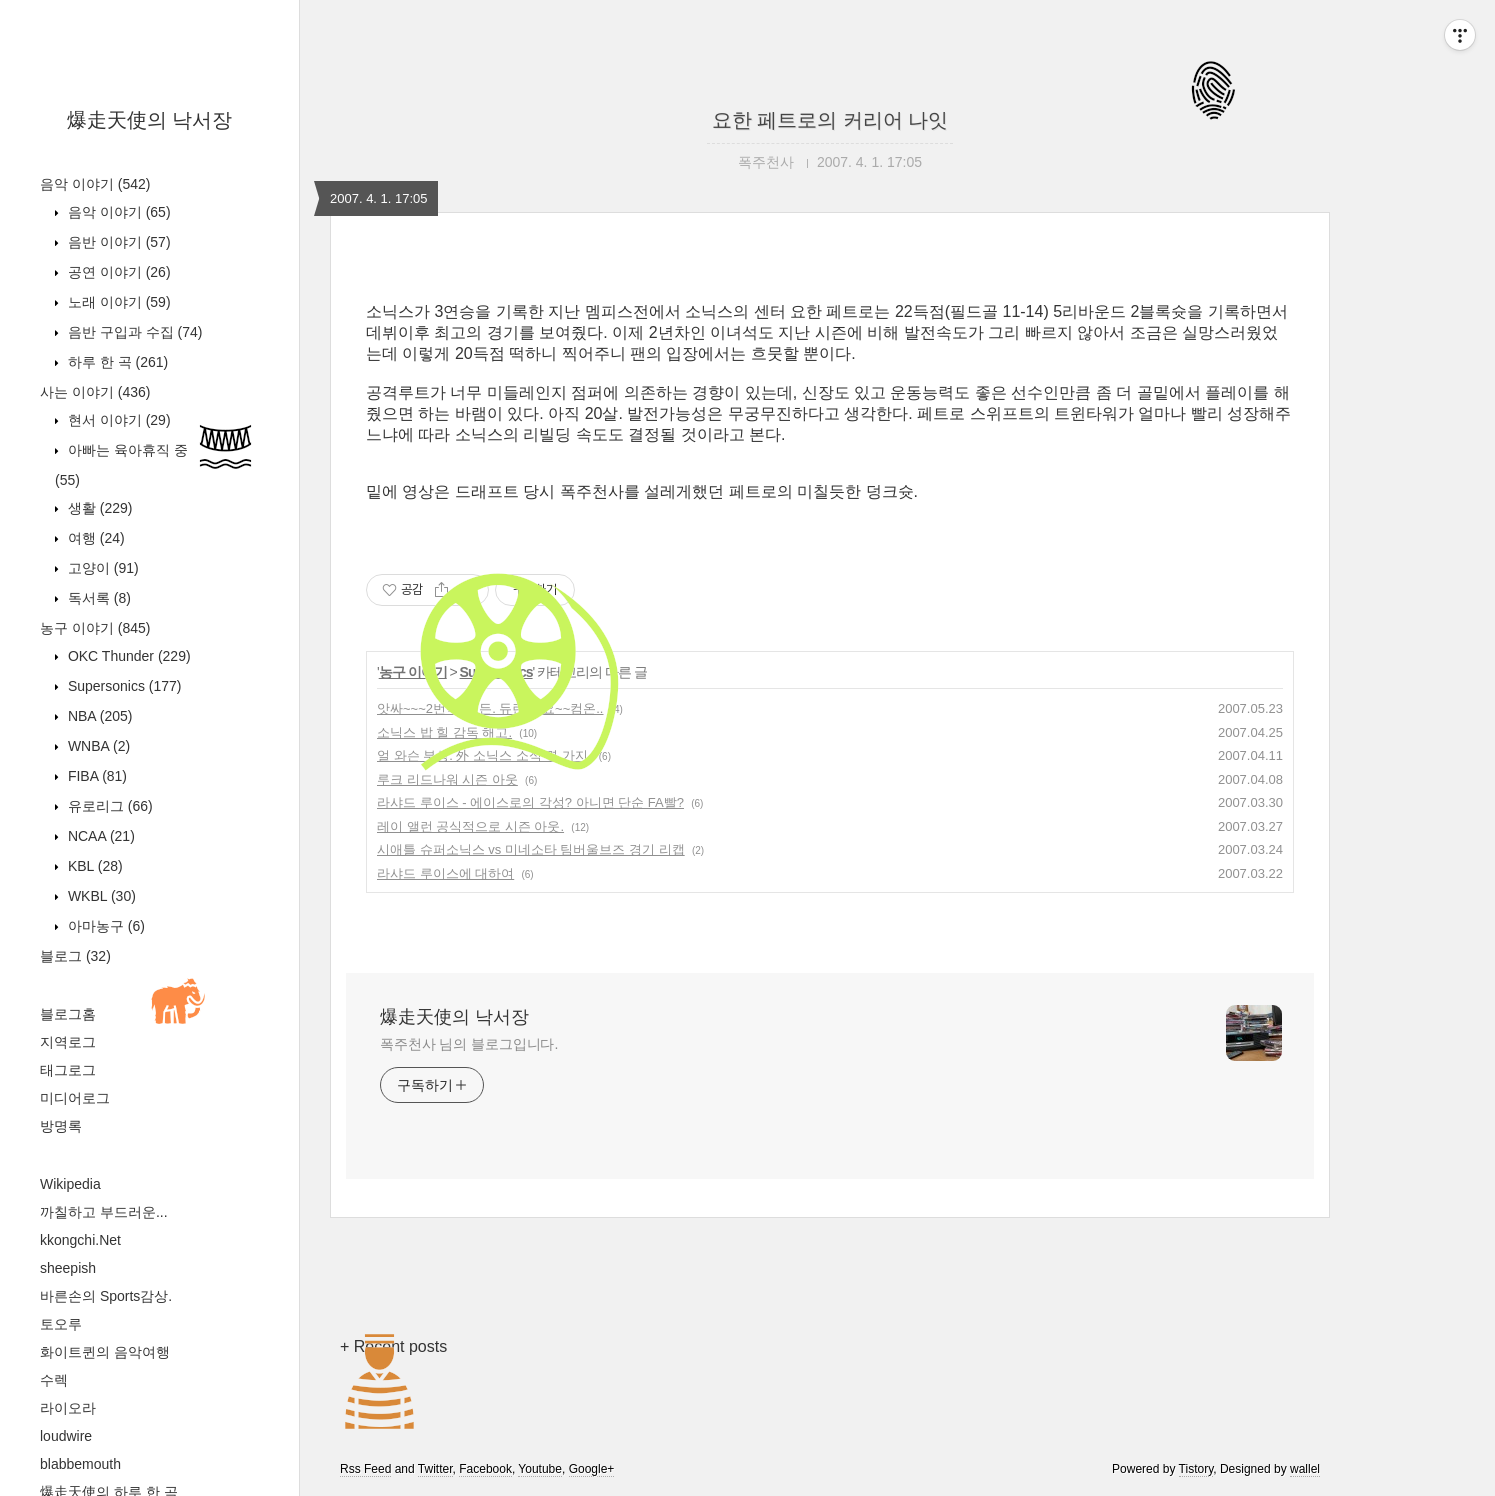  What do you see at coordinates (1213, 90) in the screenshot?
I see `authenticate using fingerprint` at bounding box center [1213, 90].